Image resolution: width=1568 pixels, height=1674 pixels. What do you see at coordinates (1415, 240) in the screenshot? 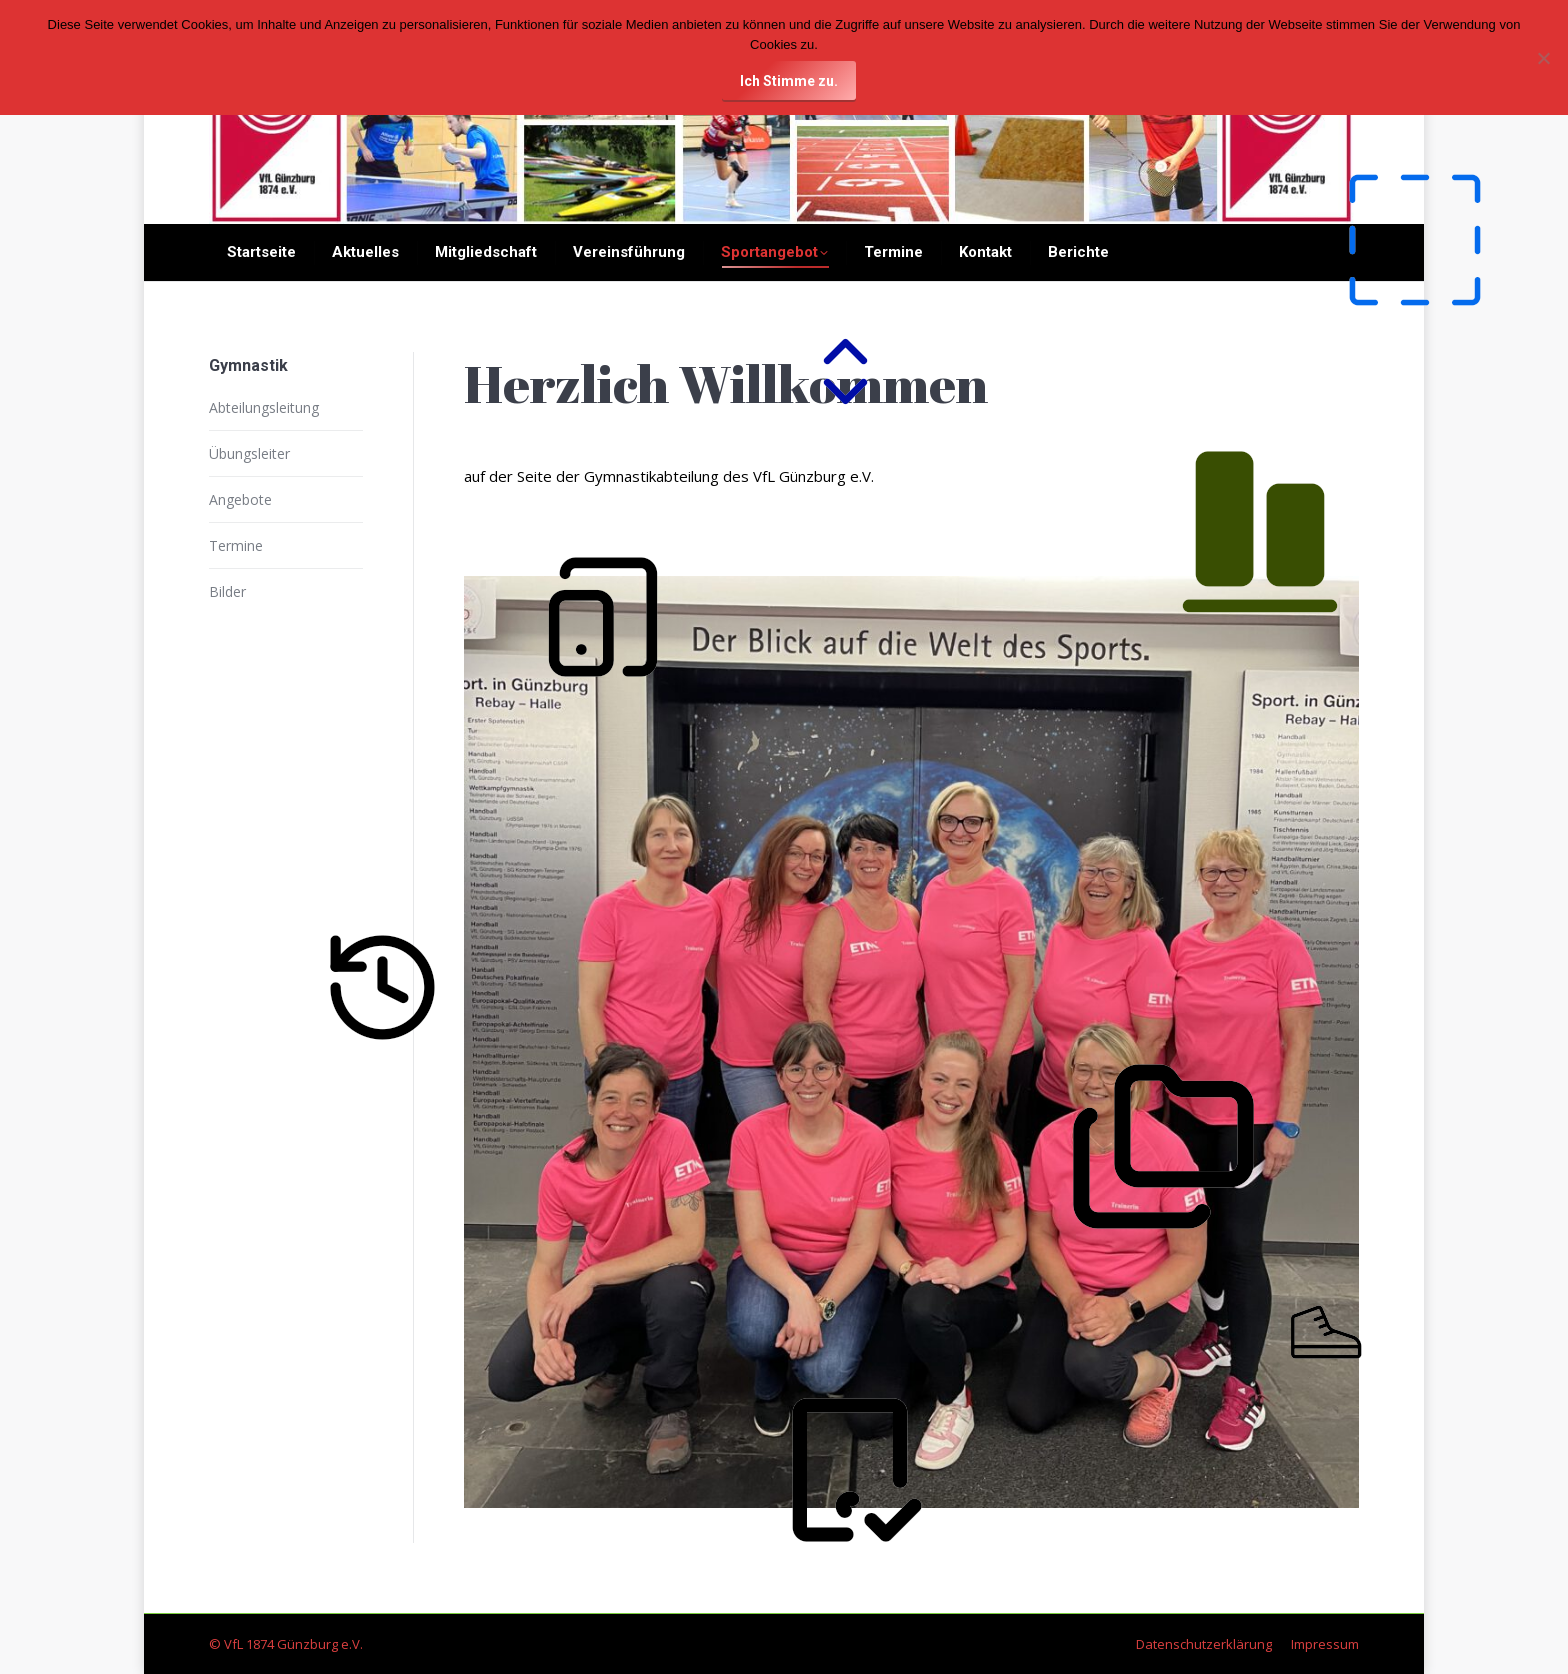
I see `select an area or region` at bounding box center [1415, 240].